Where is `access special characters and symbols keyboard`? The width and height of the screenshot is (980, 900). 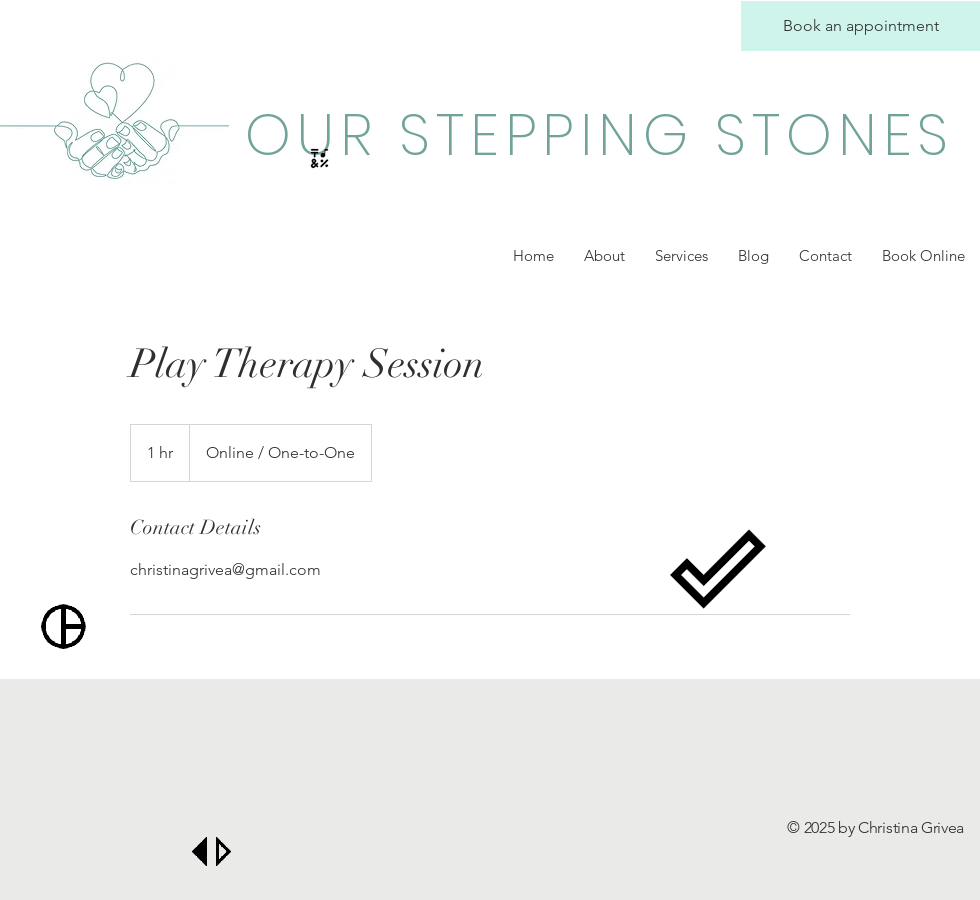
access special characters and symbols keyboard is located at coordinates (319, 158).